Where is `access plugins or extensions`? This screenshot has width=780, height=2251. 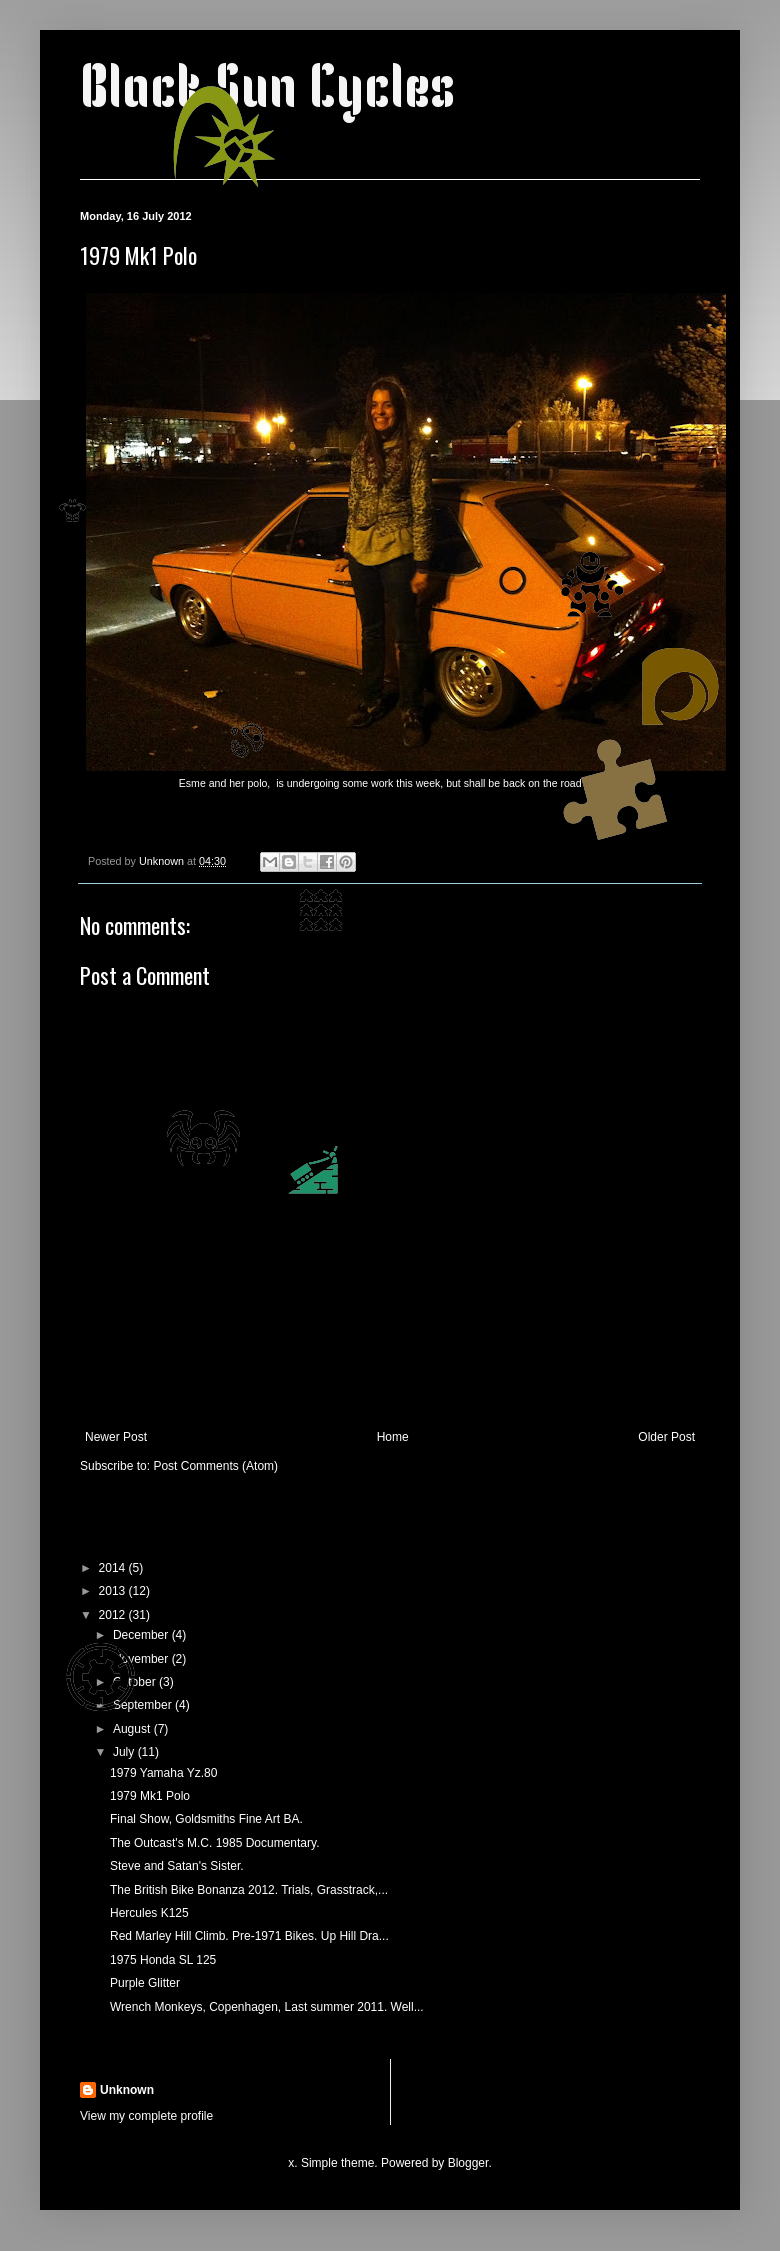
access plugins or extensions is located at coordinates (615, 790).